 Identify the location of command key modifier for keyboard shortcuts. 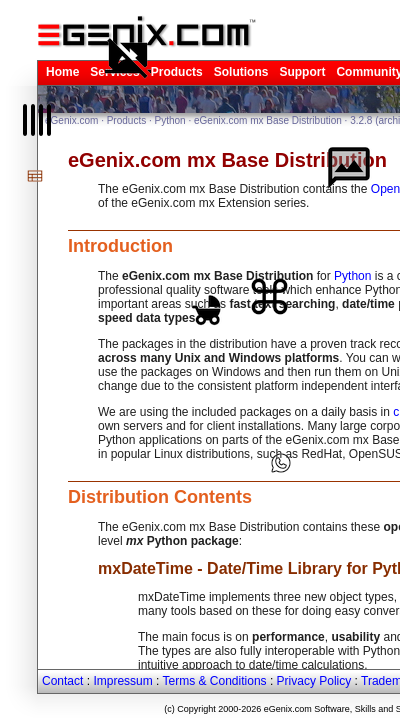
(269, 296).